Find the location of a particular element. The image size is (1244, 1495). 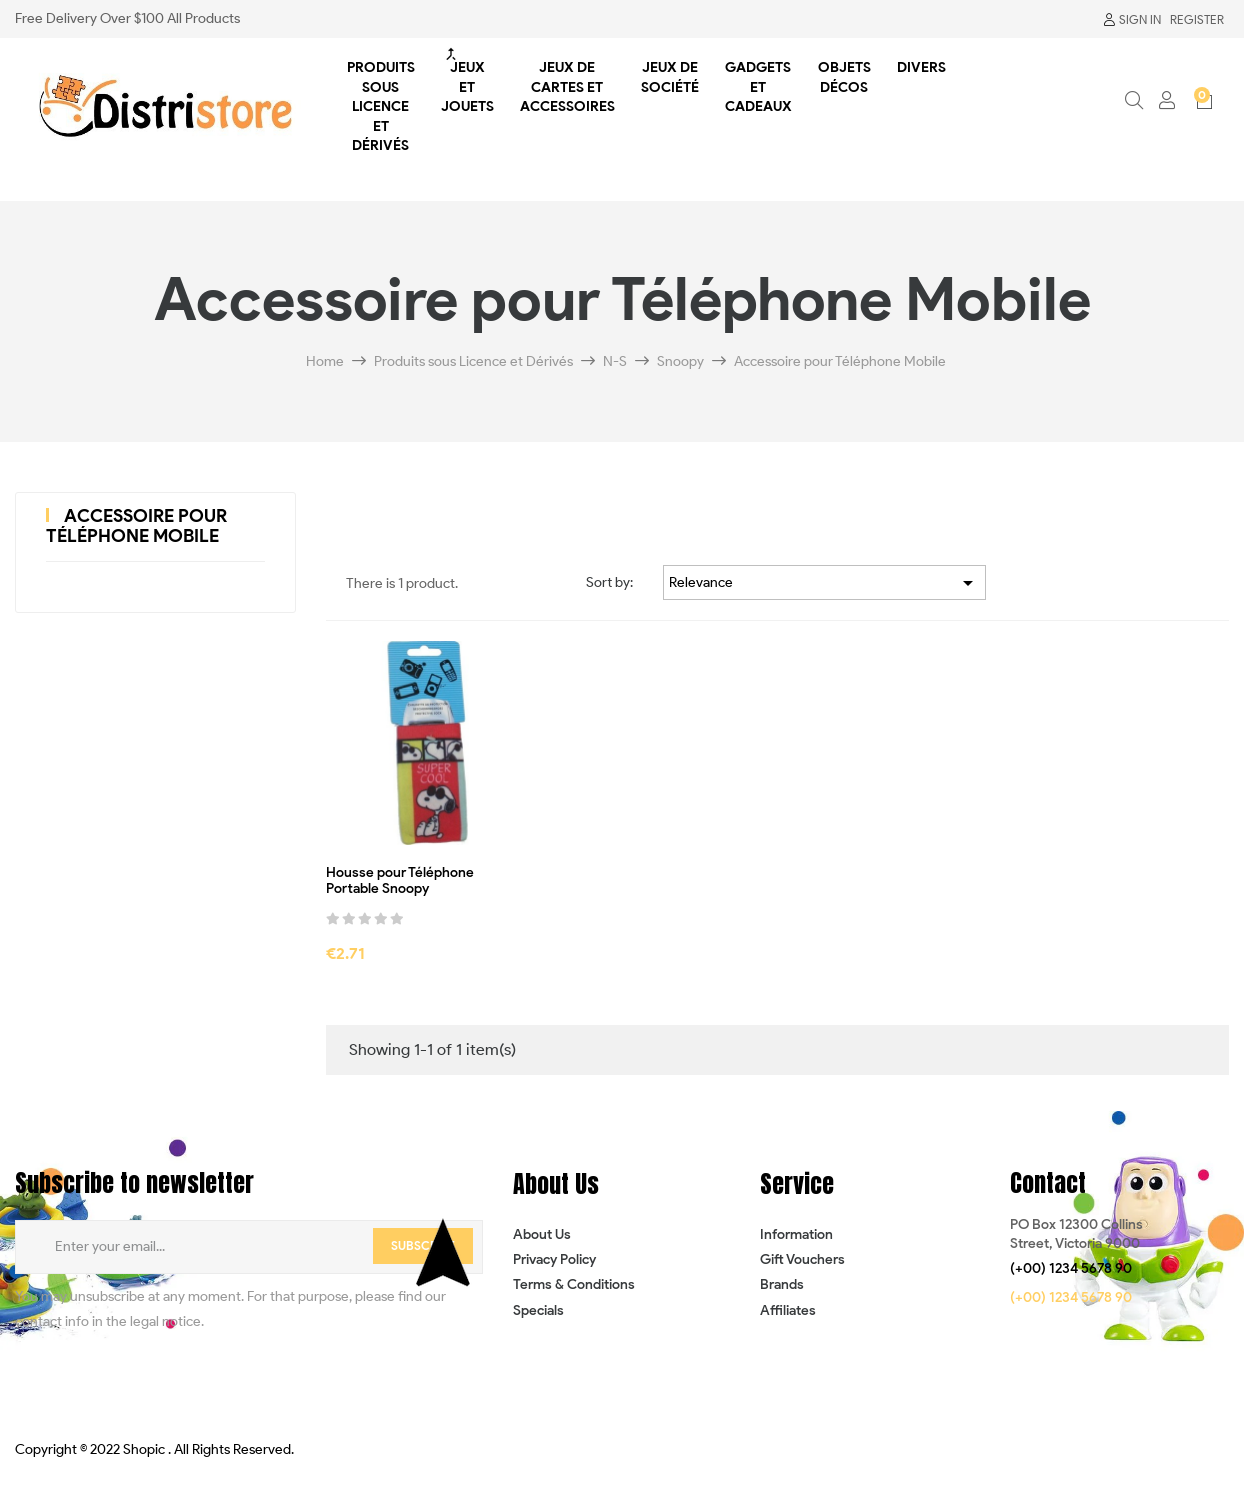

start navigation to destination is located at coordinates (443, 1254).